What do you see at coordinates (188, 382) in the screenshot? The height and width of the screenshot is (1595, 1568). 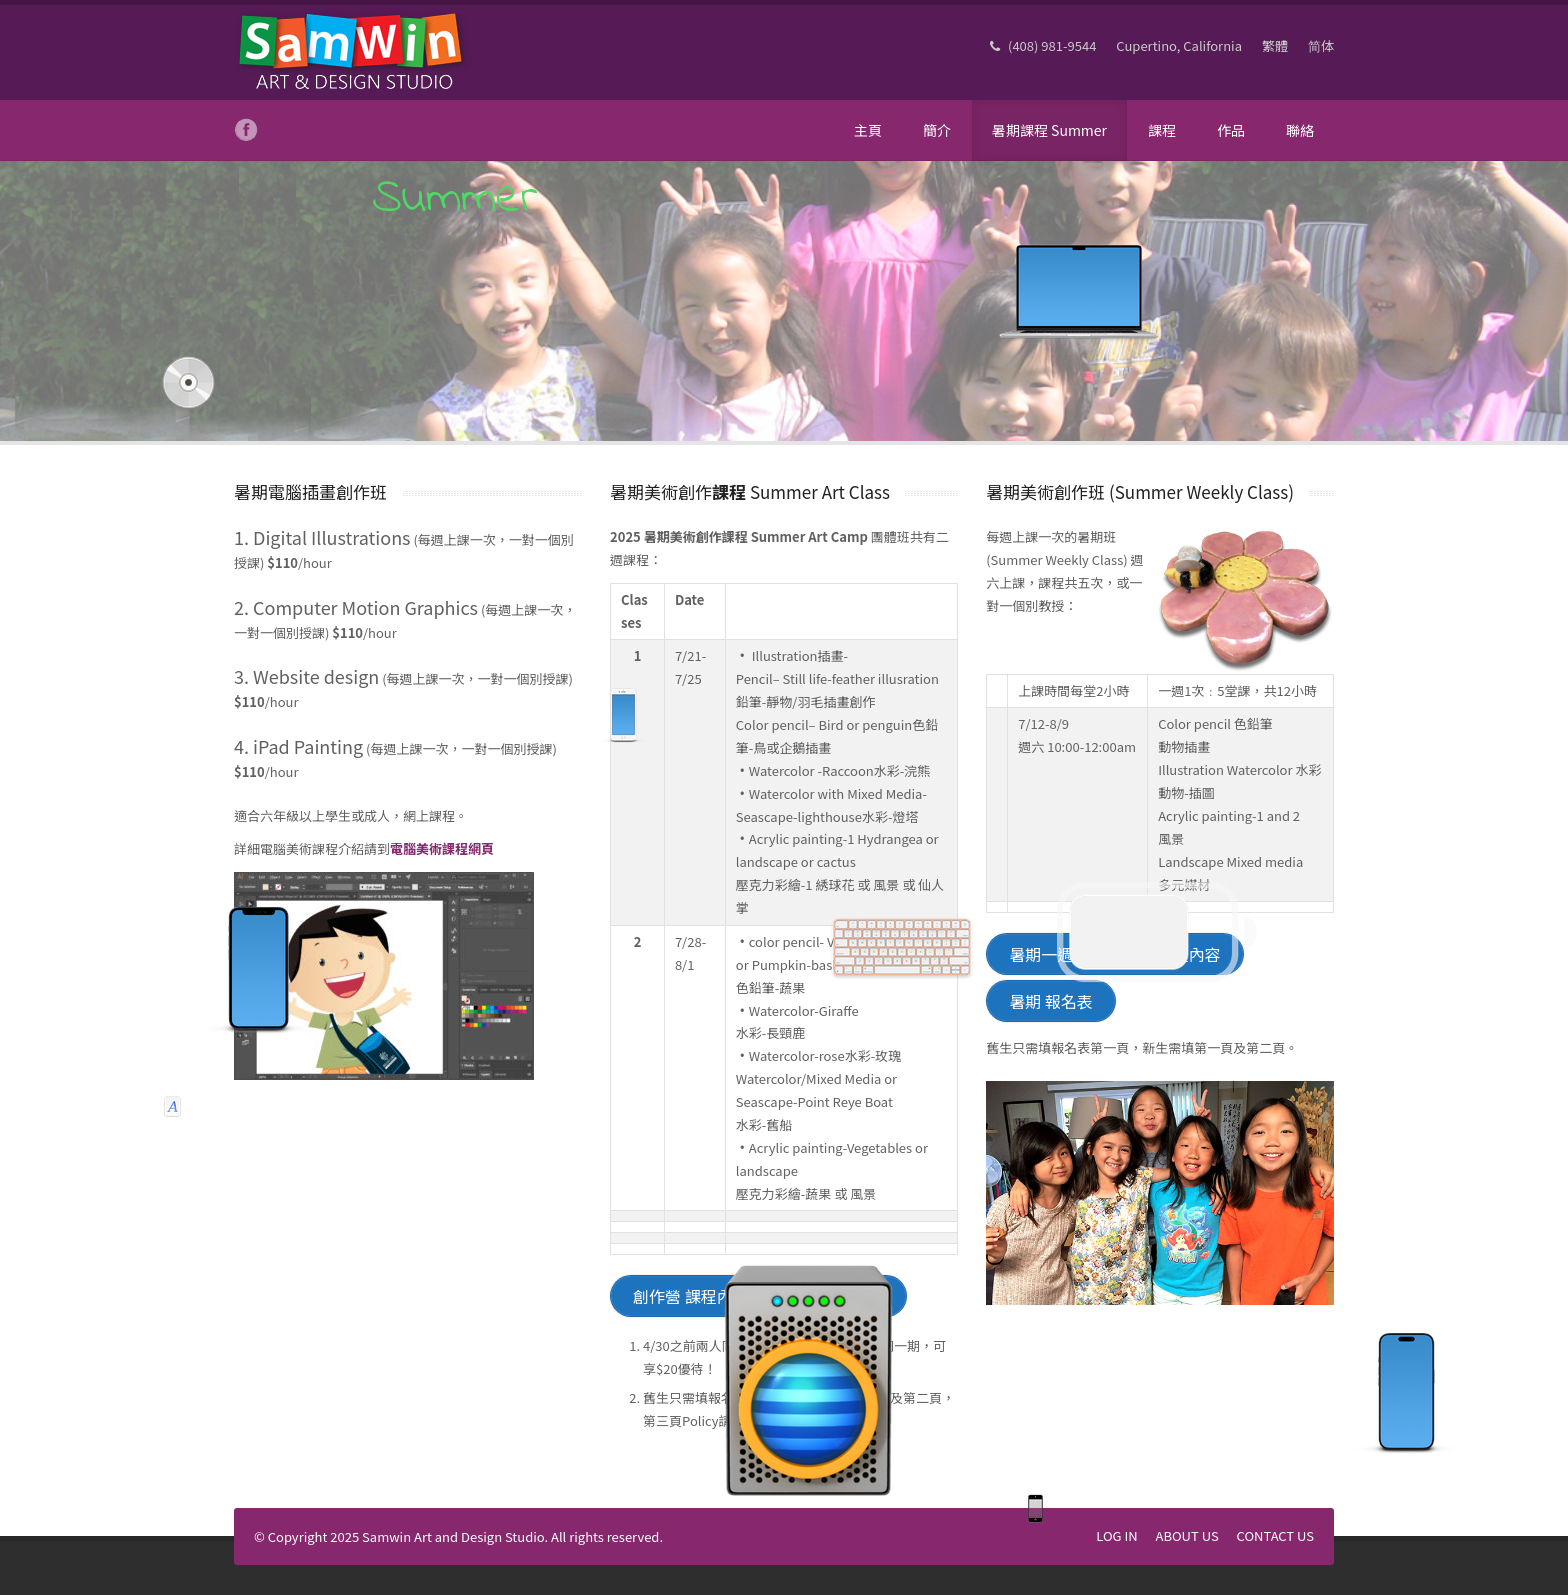 I see `indicates a CD-RW (rewritable disc) drive or device` at bounding box center [188, 382].